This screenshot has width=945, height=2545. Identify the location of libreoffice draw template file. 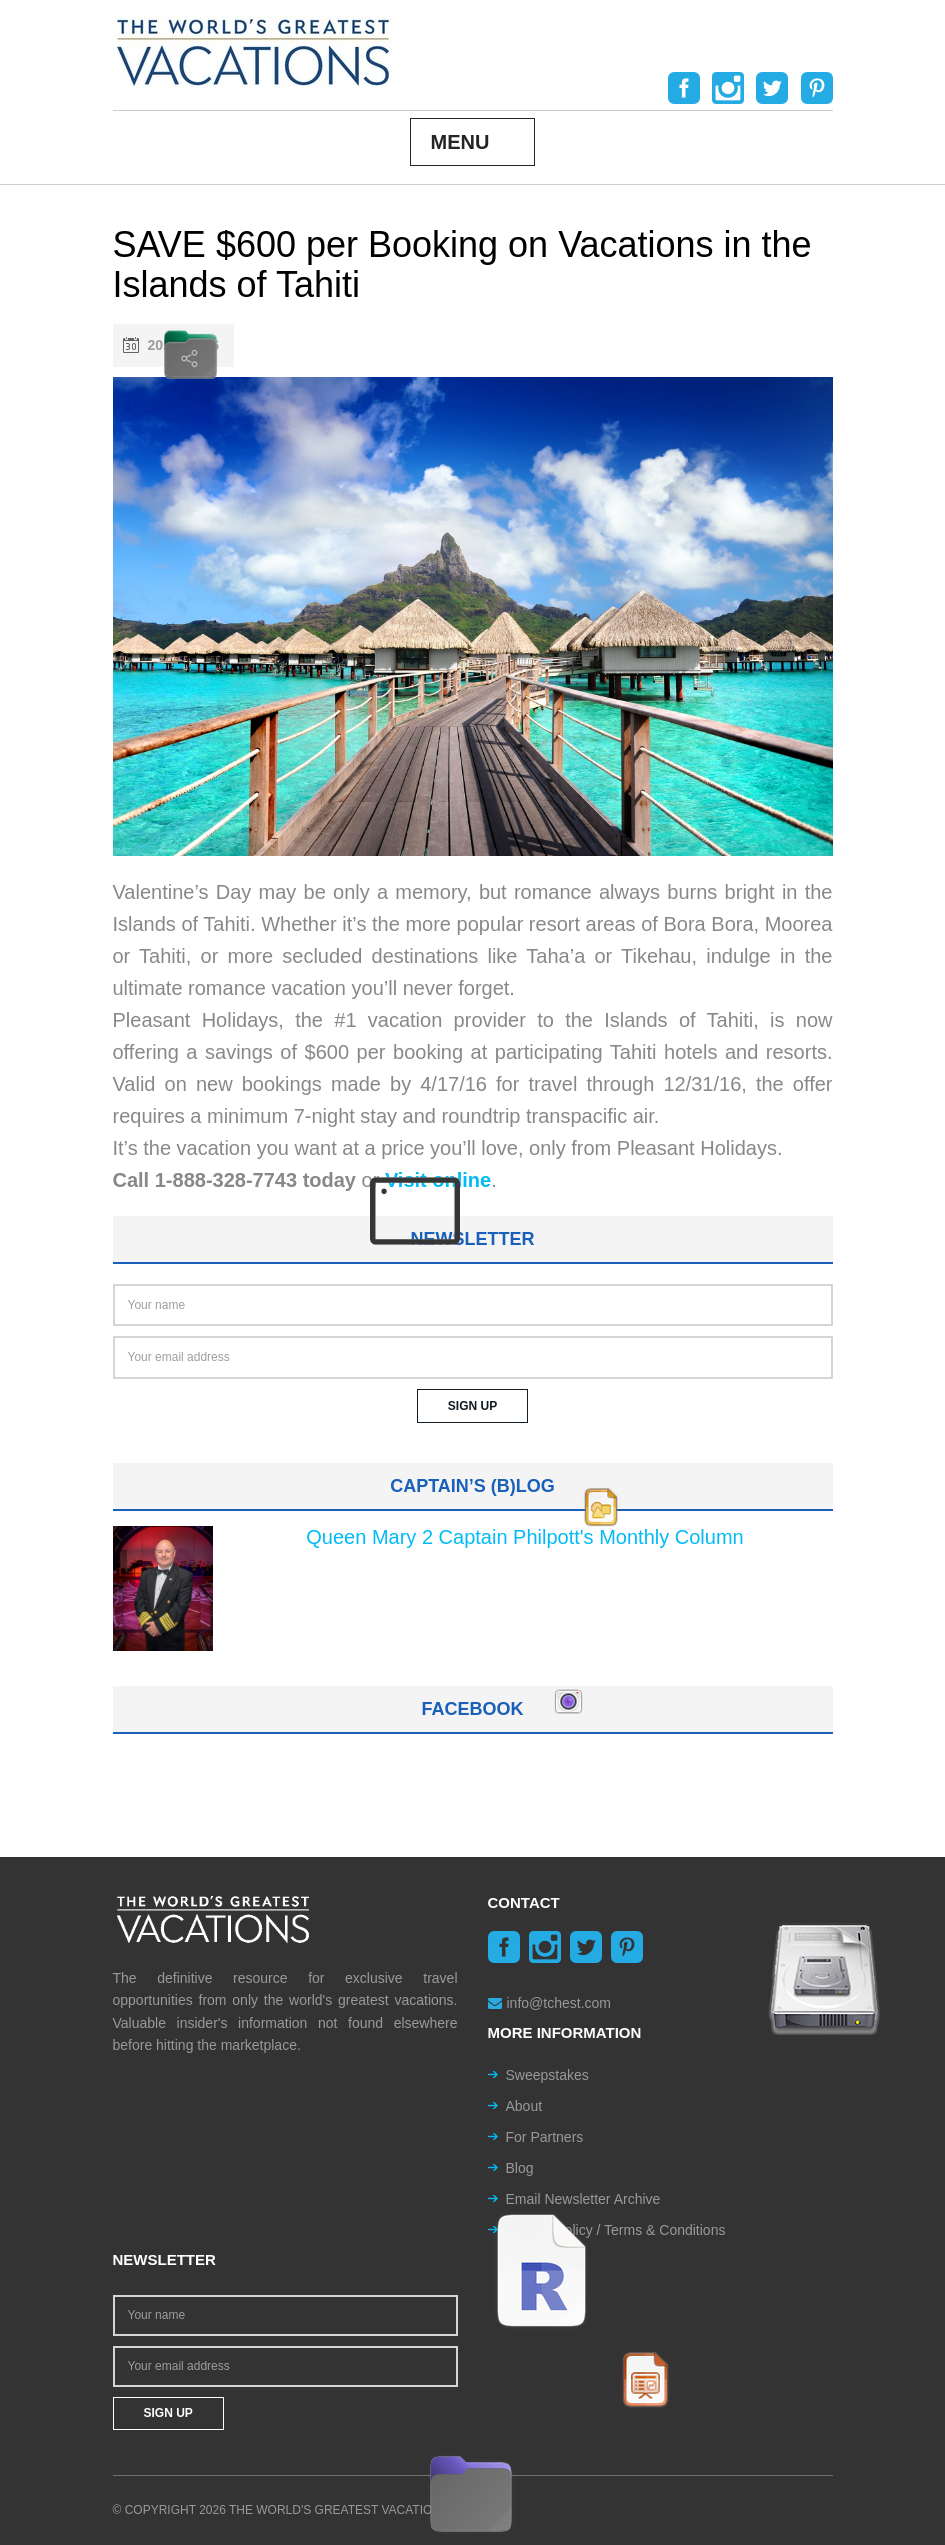
(601, 1507).